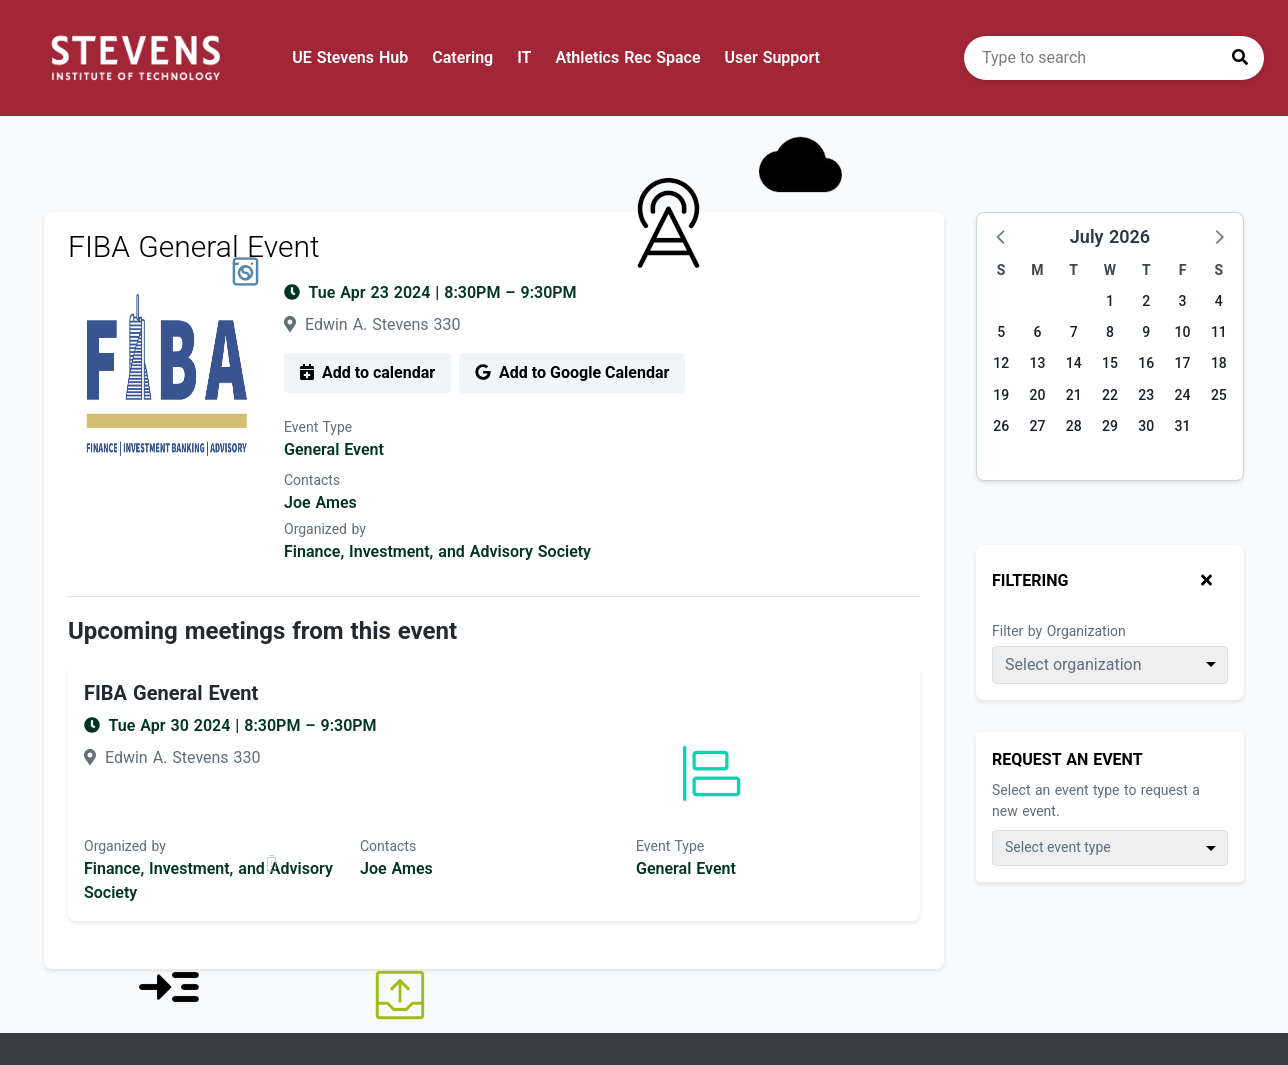 This screenshot has width=1288, height=1065. Describe the element at coordinates (169, 987) in the screenshot. I see `expand to read more content` at that location.